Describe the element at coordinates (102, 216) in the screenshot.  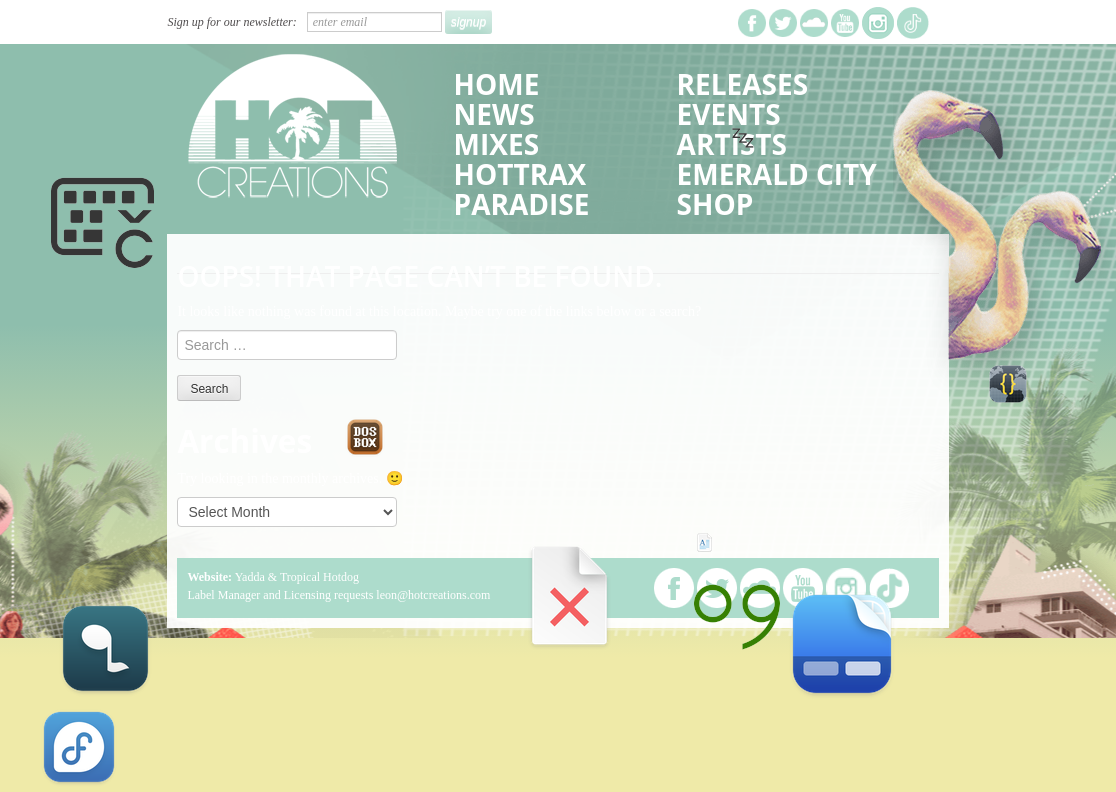
I see `open on-screen keyboard settings` at that location.